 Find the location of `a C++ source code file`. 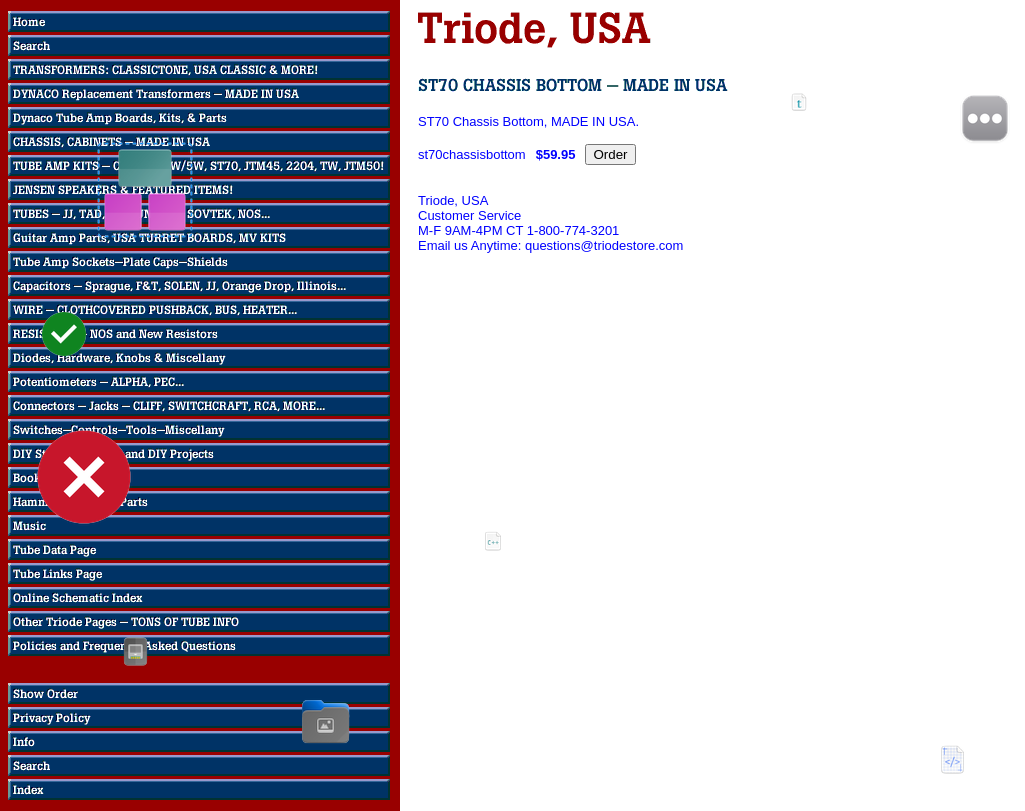

a C++ source code file is located at coordinates (493, 541).